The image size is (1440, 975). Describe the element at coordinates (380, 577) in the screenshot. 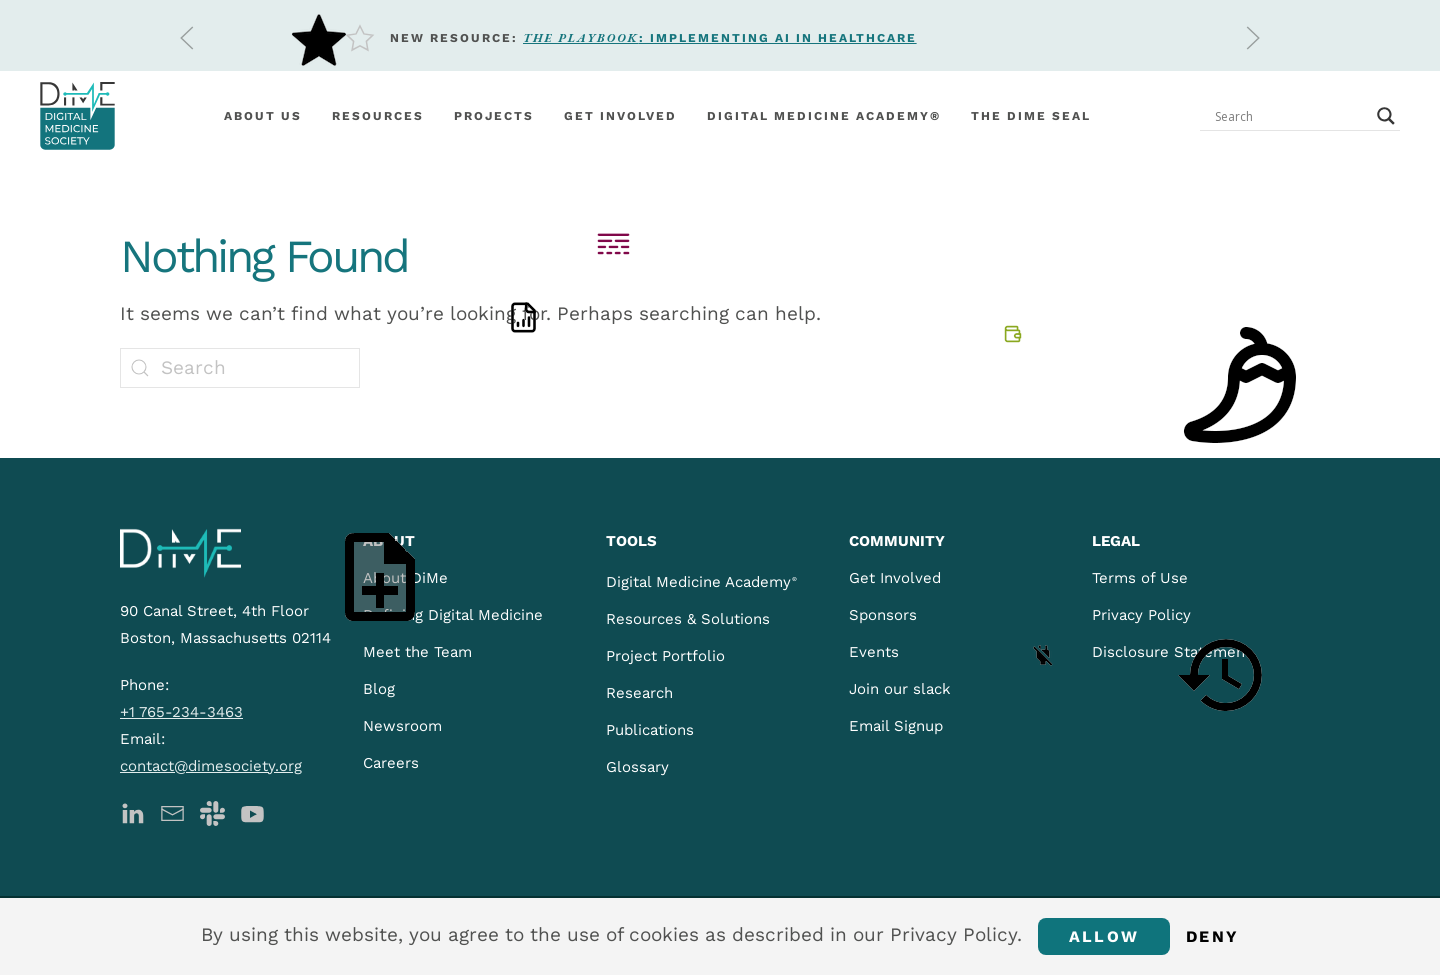

I see `create a new note or document` at that location.